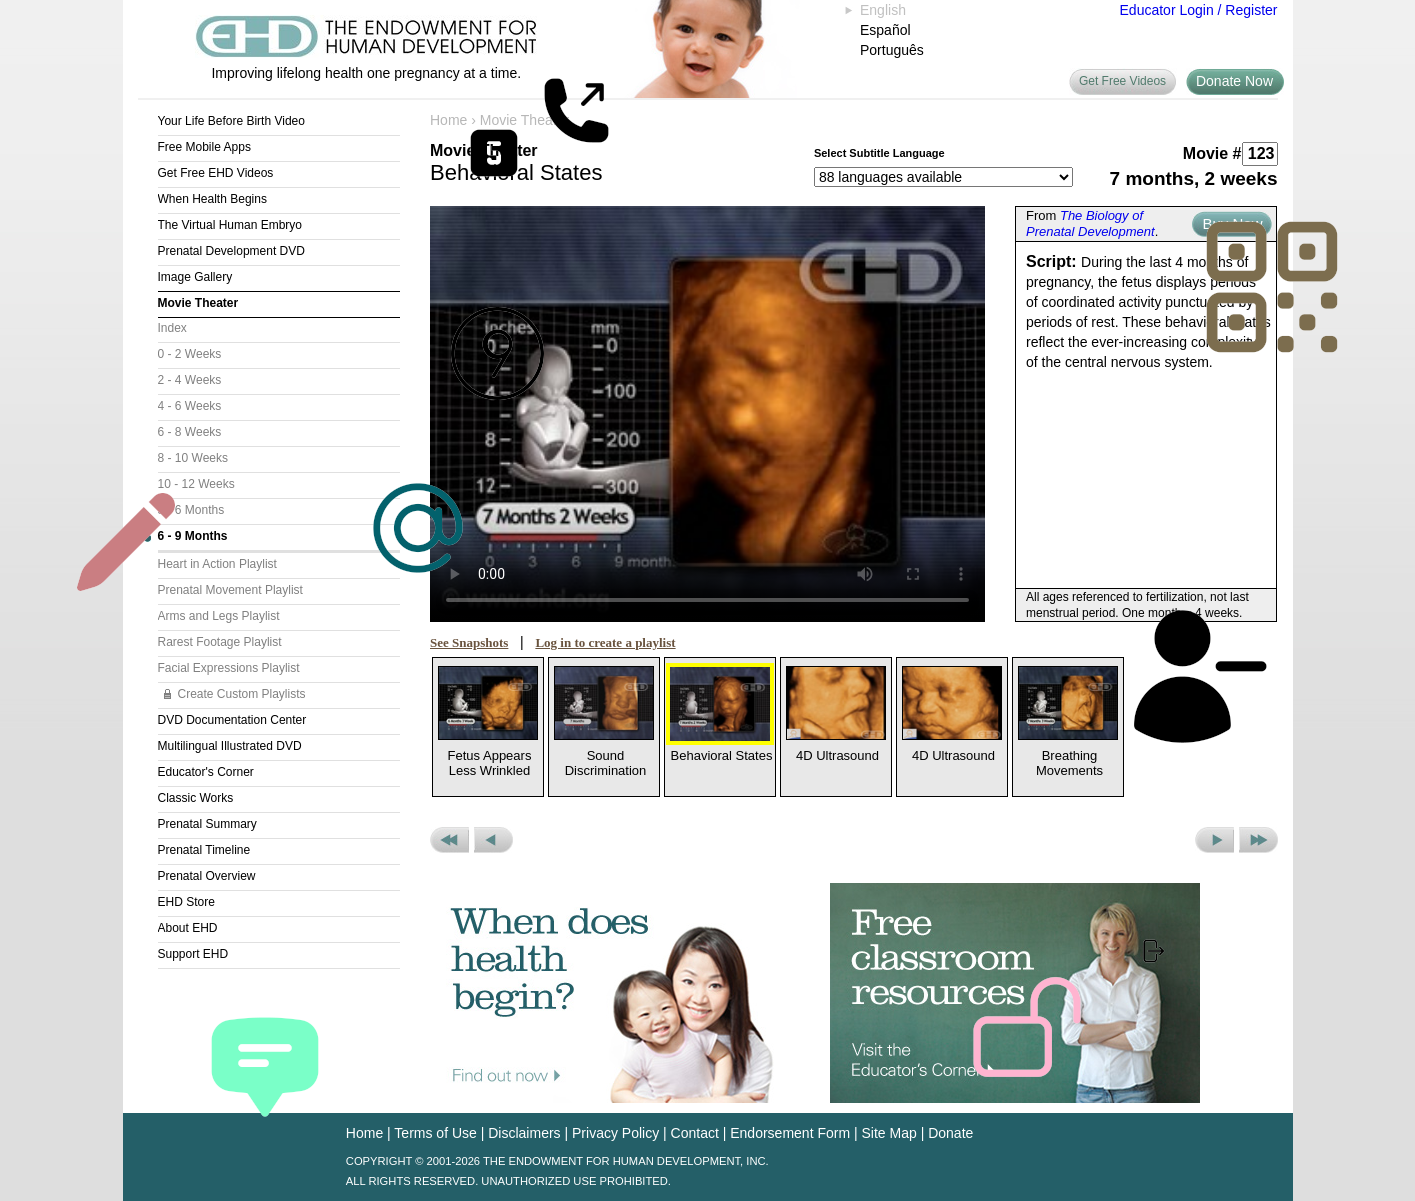 Image resolution: width=1415 pixels, height=1201 pixels. Describe the element at coordinates (126, 542) in the screenshot. I see `edit content or text` at that location.